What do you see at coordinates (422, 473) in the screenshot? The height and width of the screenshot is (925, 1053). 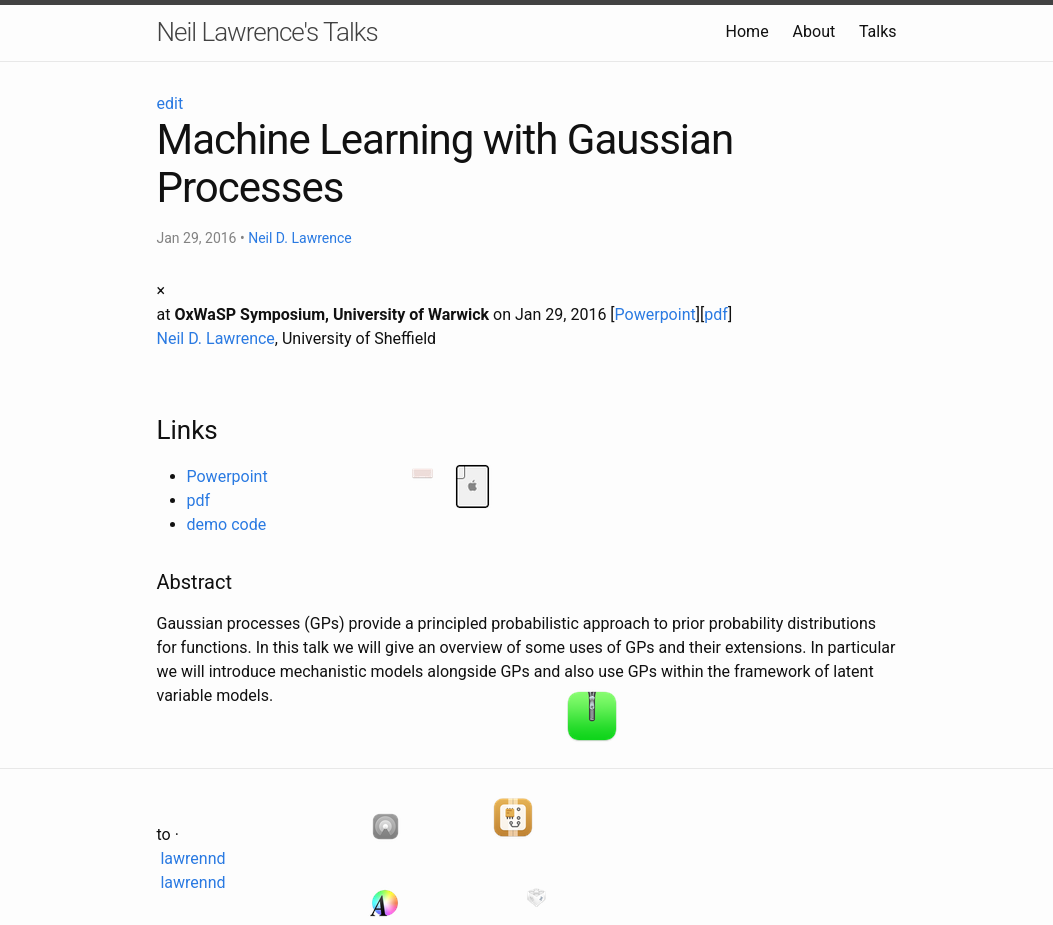 I see `bluetooth keyboard connected` at bounding box center [422, 473].